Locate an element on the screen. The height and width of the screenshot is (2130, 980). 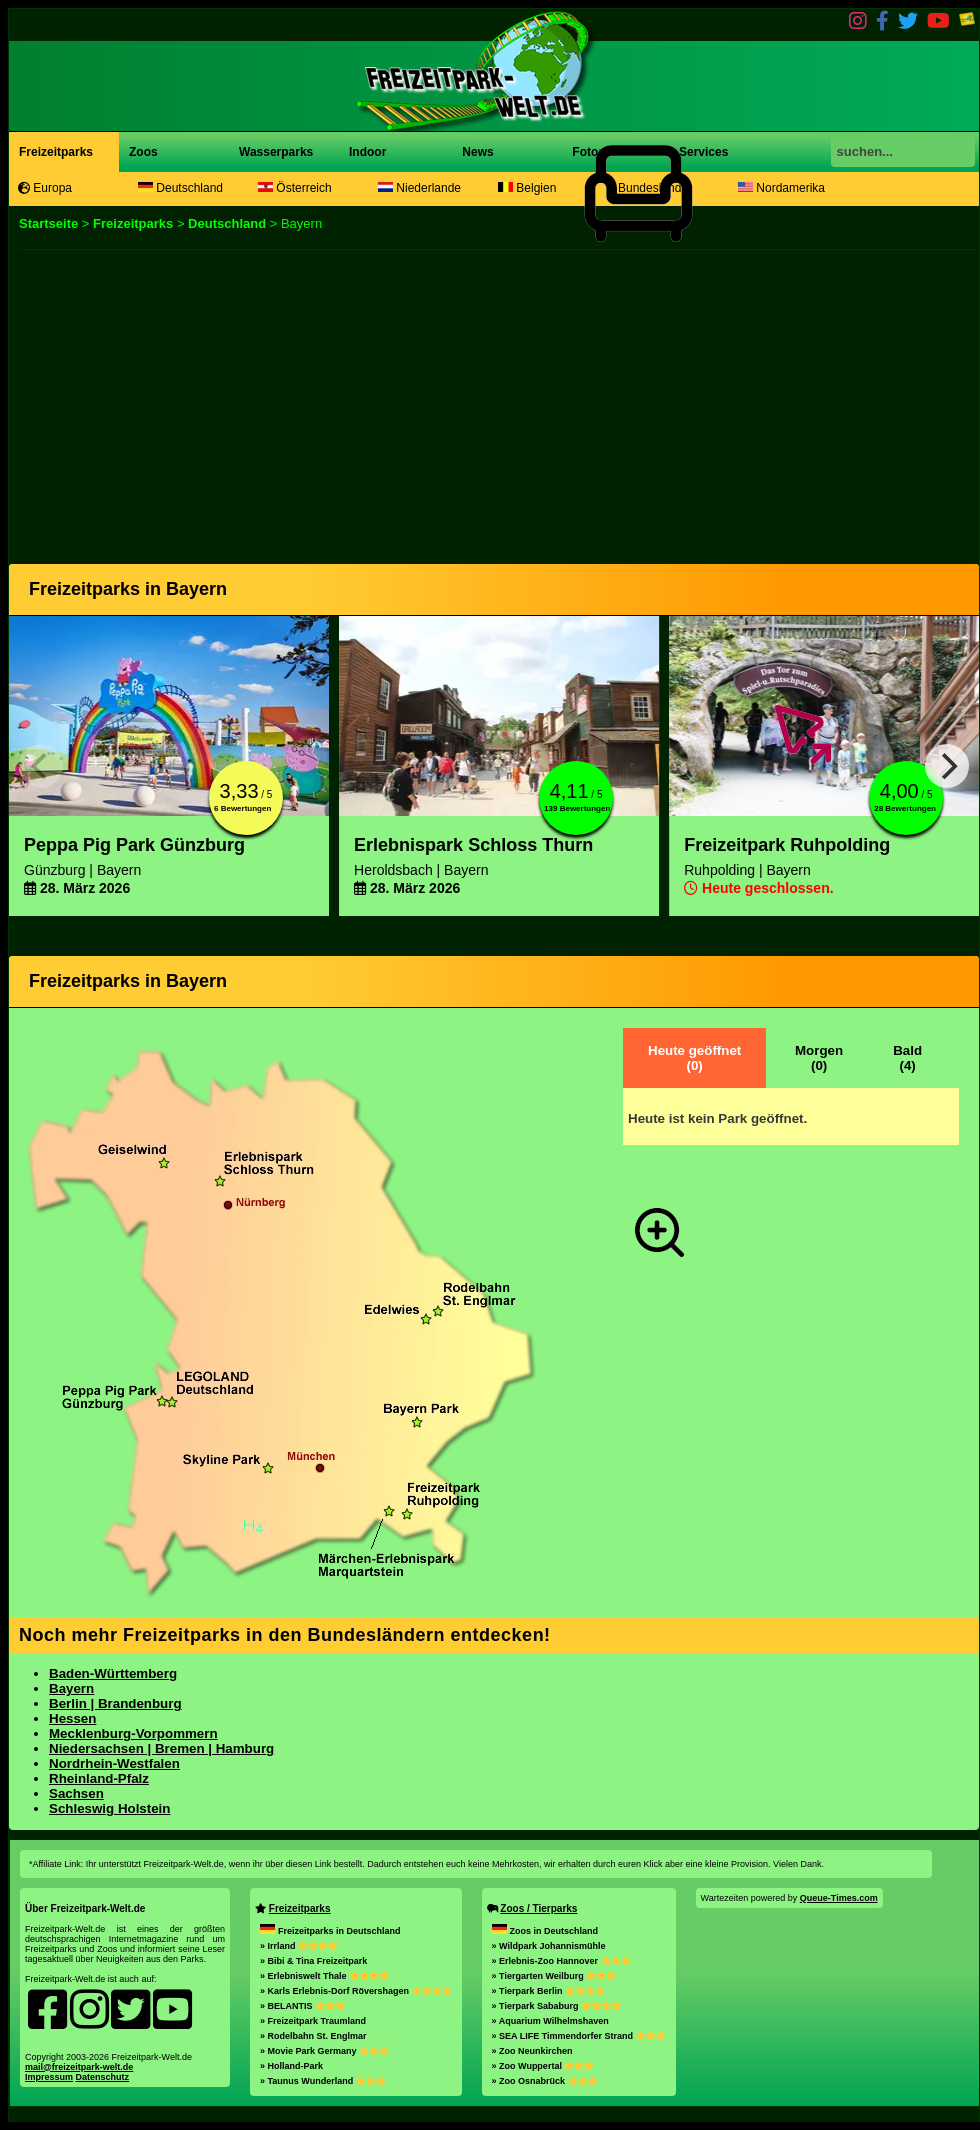
zoom in on content or image is located at coordinates (659, 1232).